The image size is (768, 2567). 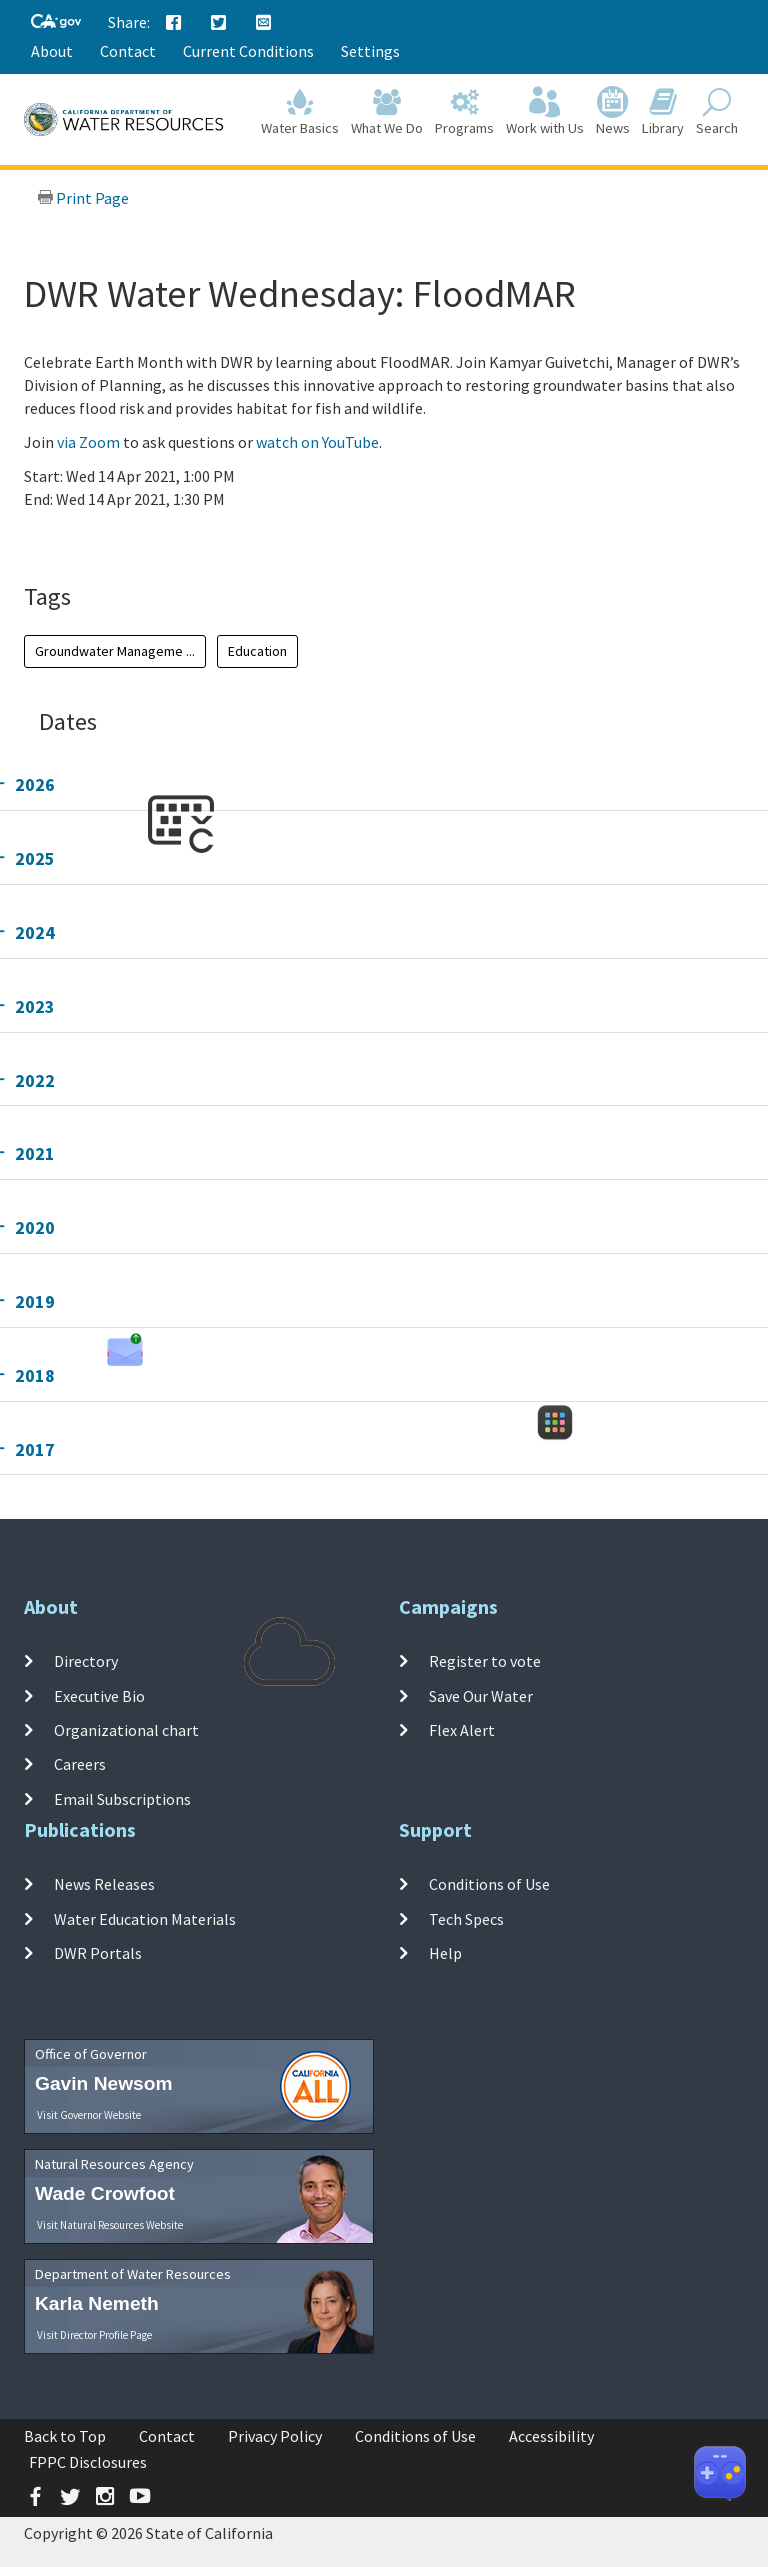 What do you see at coordinates (125, 1352) in the screenshot?
I see `message sent successfully` at bounding box center [125, 1352].